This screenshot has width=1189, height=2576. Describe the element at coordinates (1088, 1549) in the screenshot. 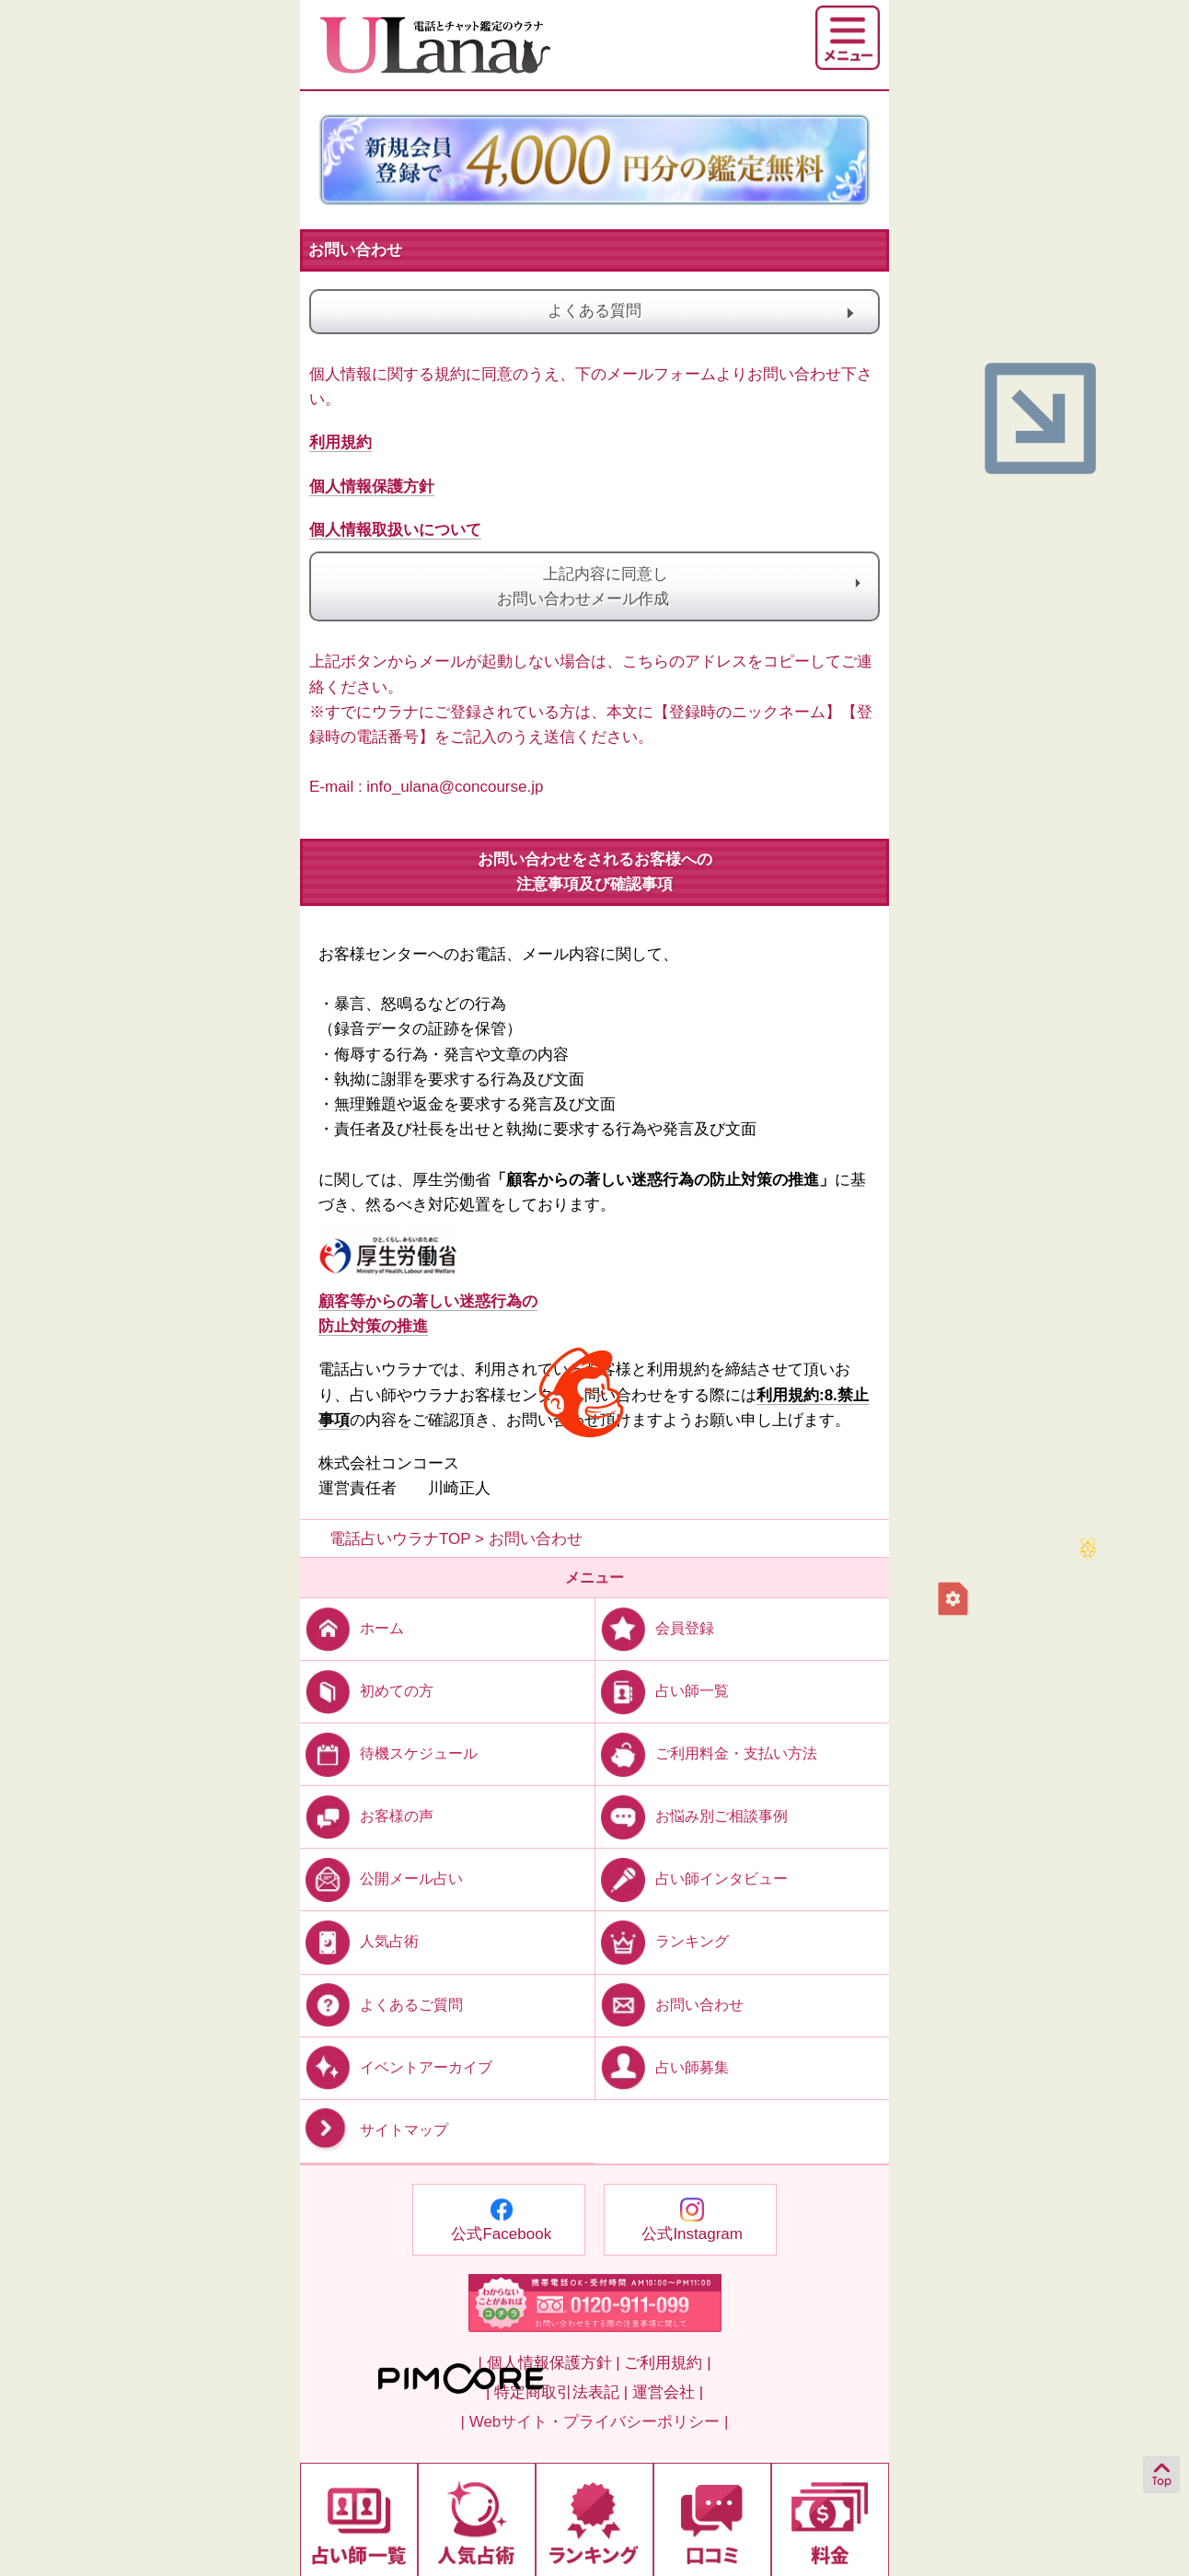

I see `Raspberry Pi brand logo` at that location.